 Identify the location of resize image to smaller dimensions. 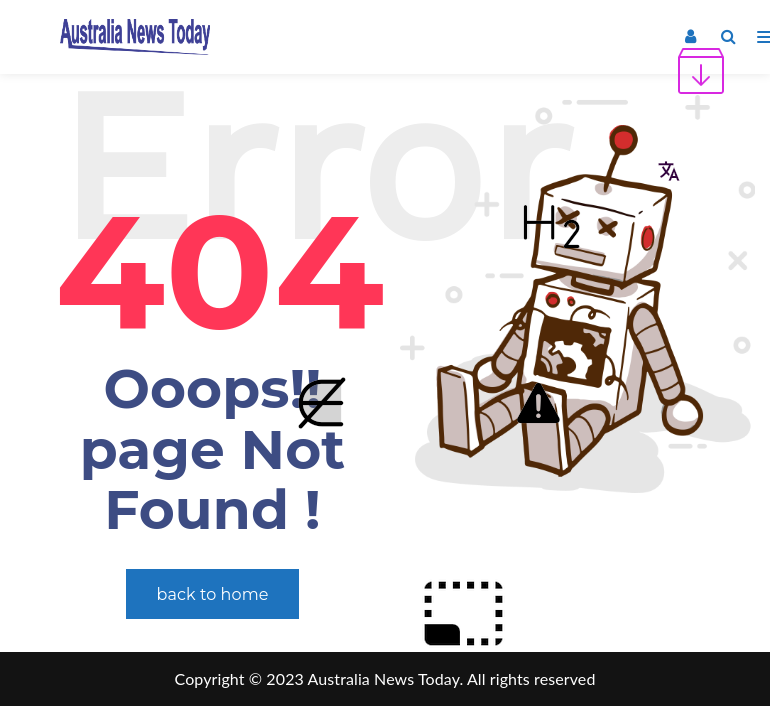
(463, 613).